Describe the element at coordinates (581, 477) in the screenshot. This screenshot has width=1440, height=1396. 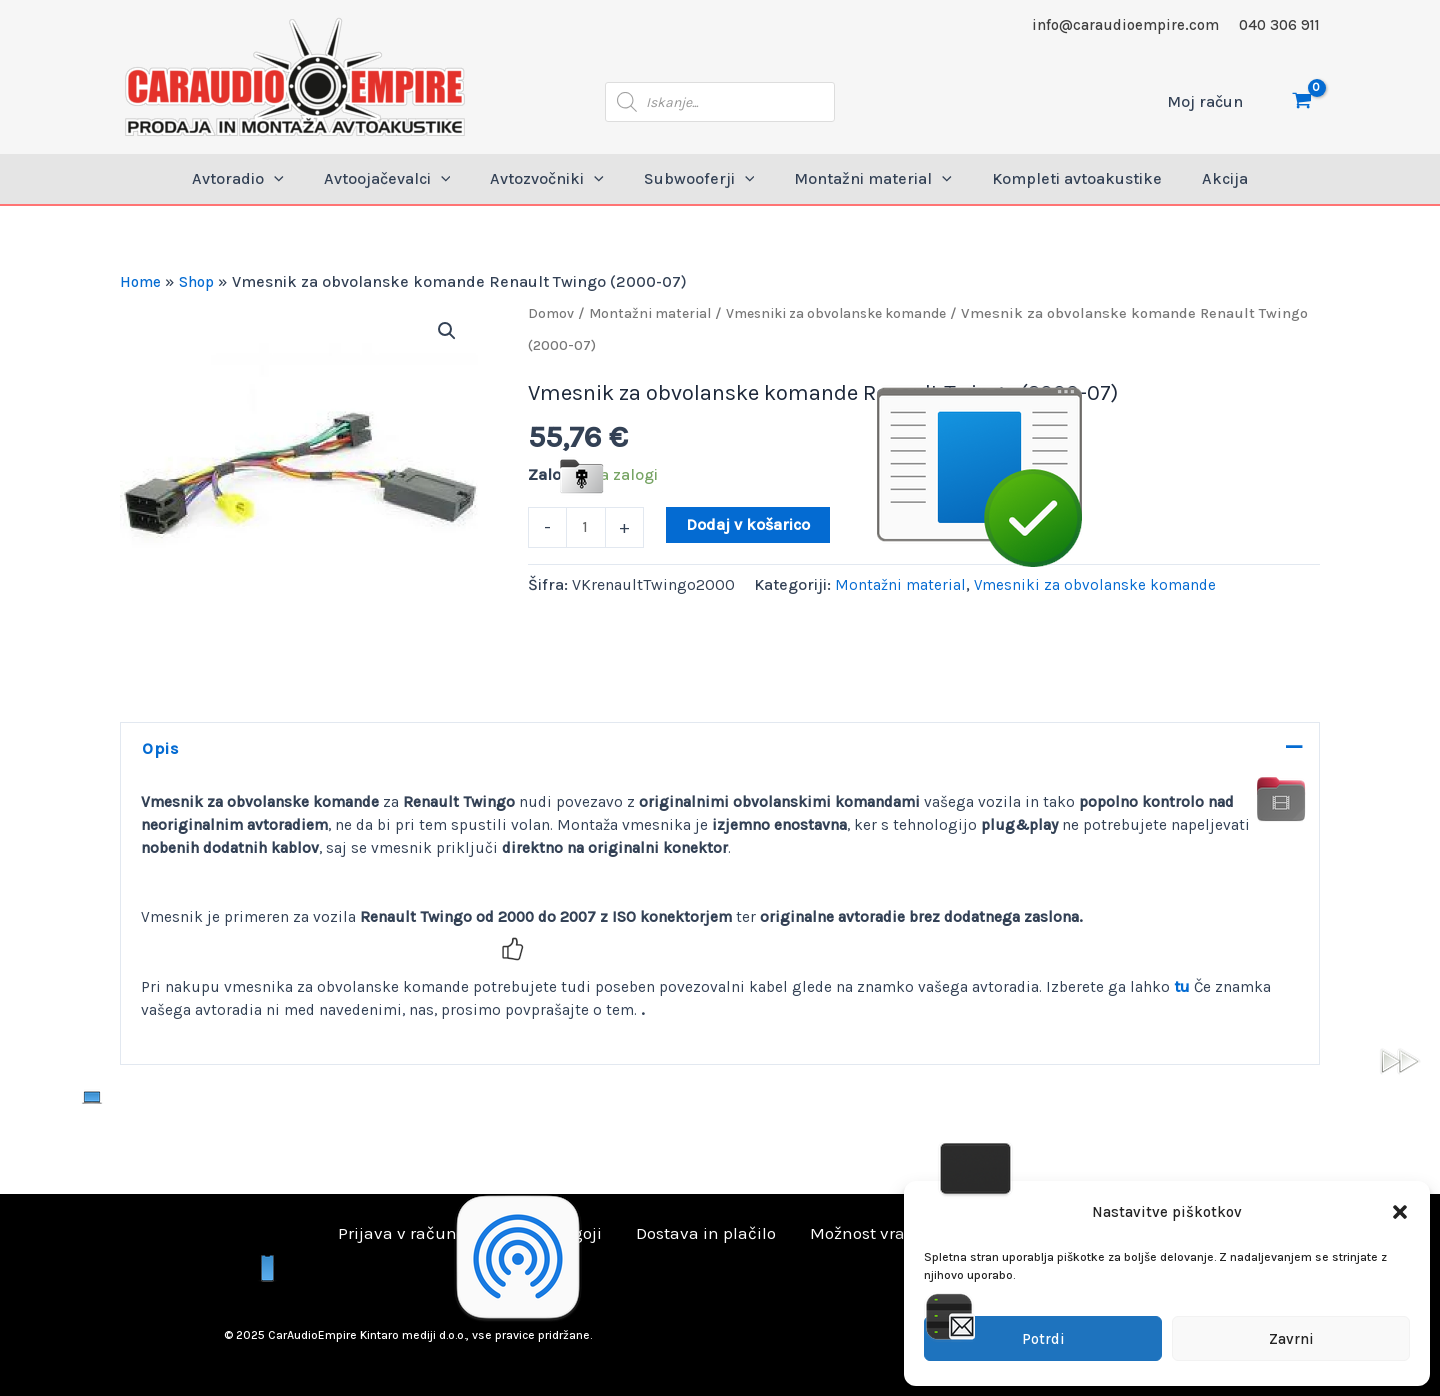
I see `folder containing USB security testing tools` at that location.